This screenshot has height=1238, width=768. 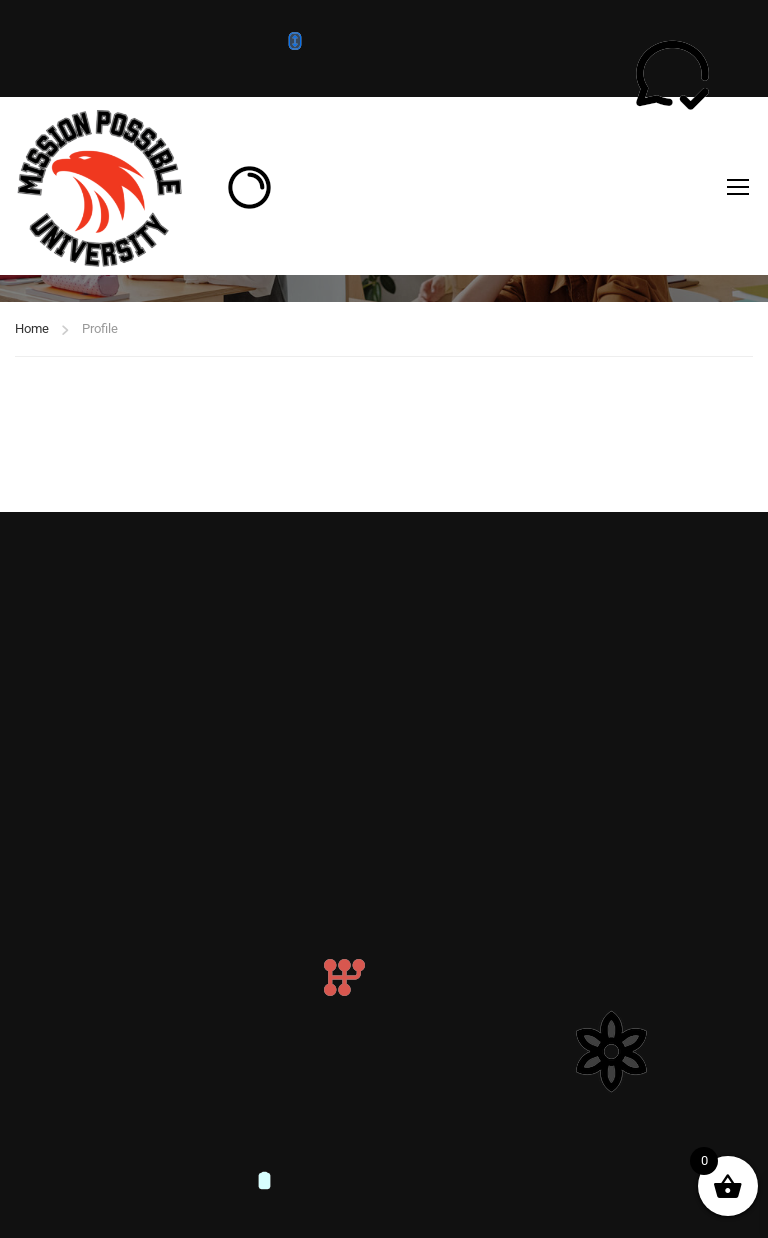 I want to click on scroll up or down on the page, so click(x=295, y=41).